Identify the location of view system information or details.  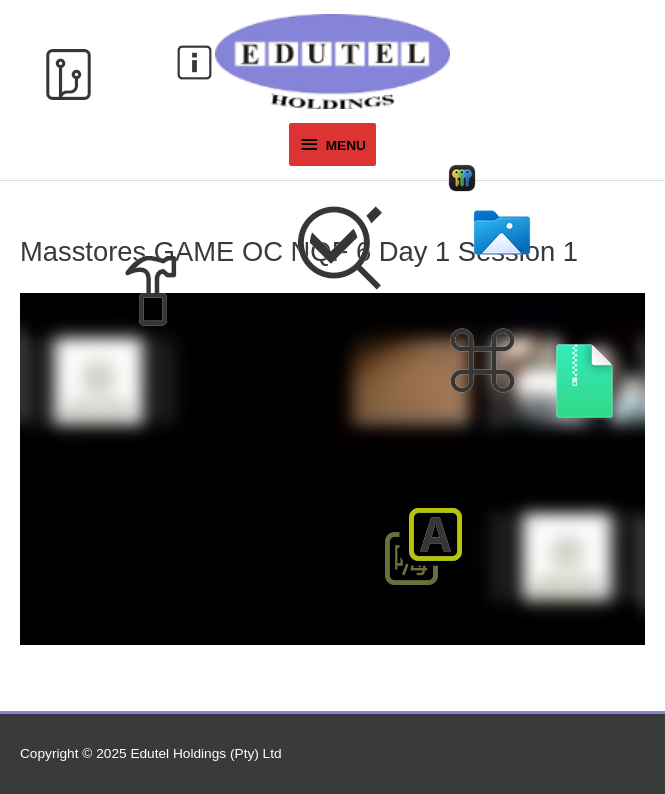
(194, 62).